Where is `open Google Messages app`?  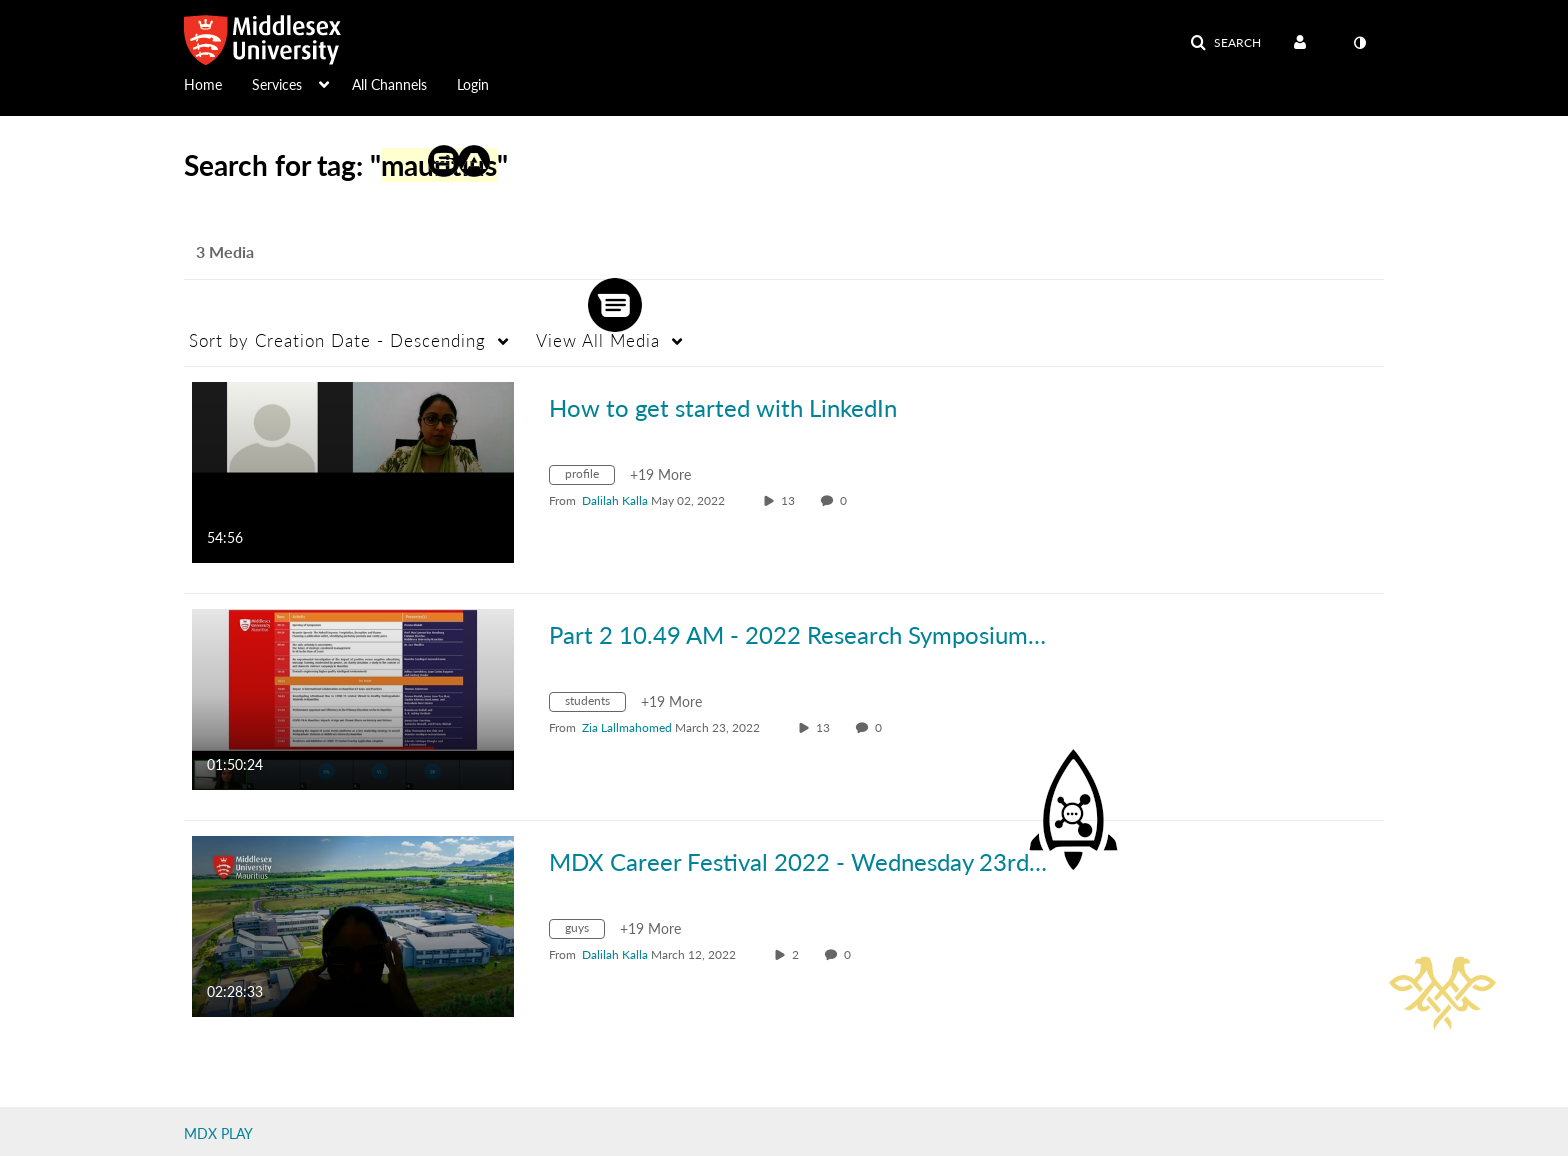
open Google Messages app is located at coordinates (615, 305).